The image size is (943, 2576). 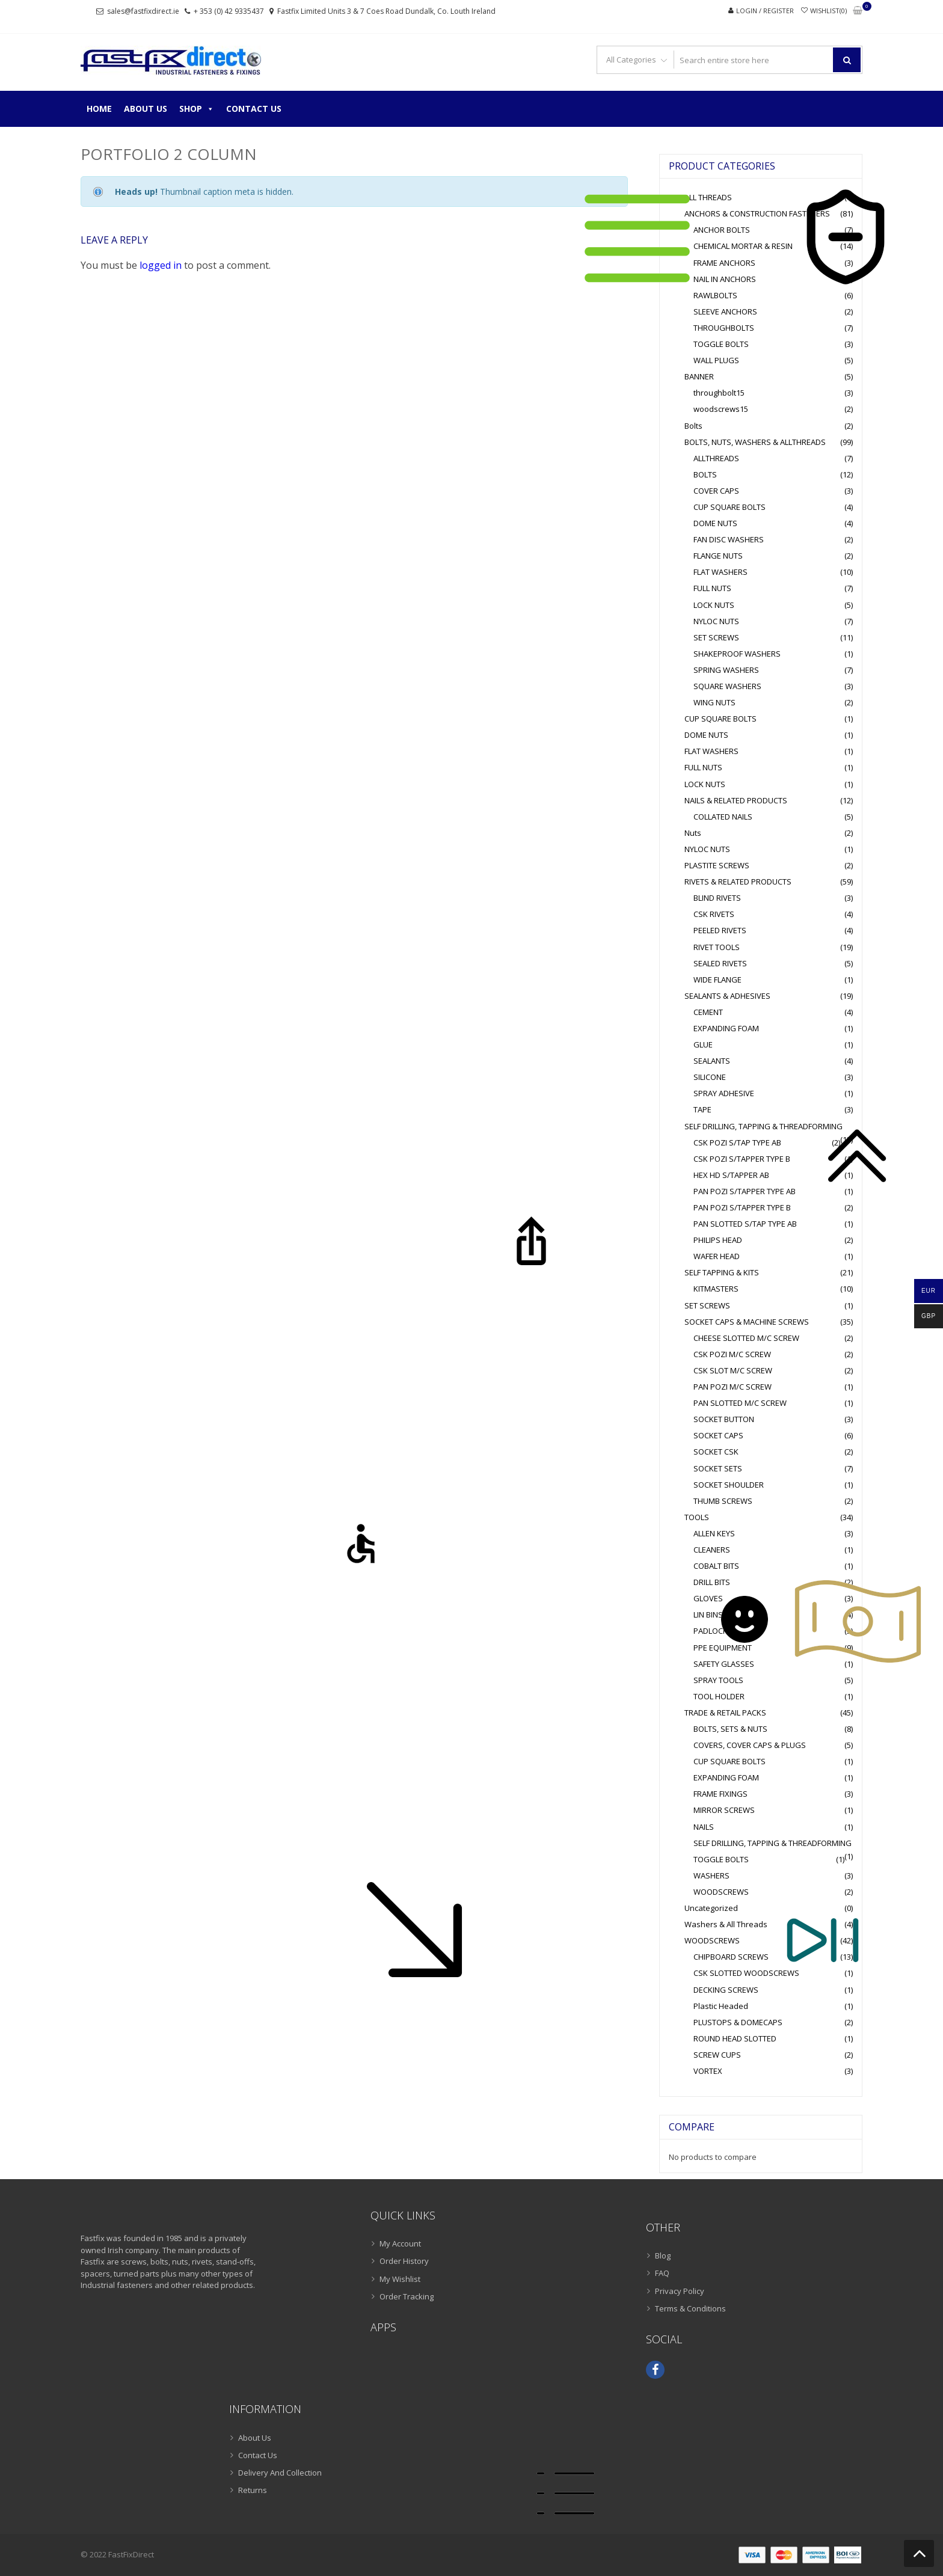 I want to click on view payment or transaction details, so click(x=858, y=1621).